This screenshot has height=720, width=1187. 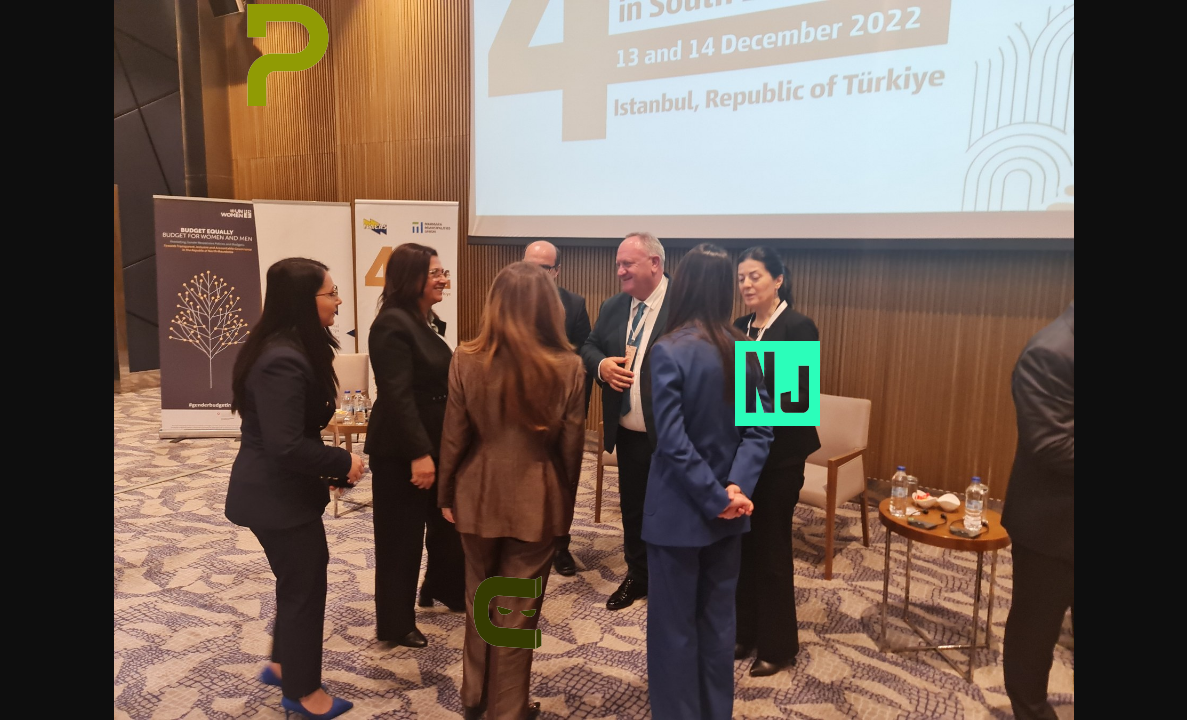 I want to click on nunjucks templating engine logo, so click(x=777, y=383).